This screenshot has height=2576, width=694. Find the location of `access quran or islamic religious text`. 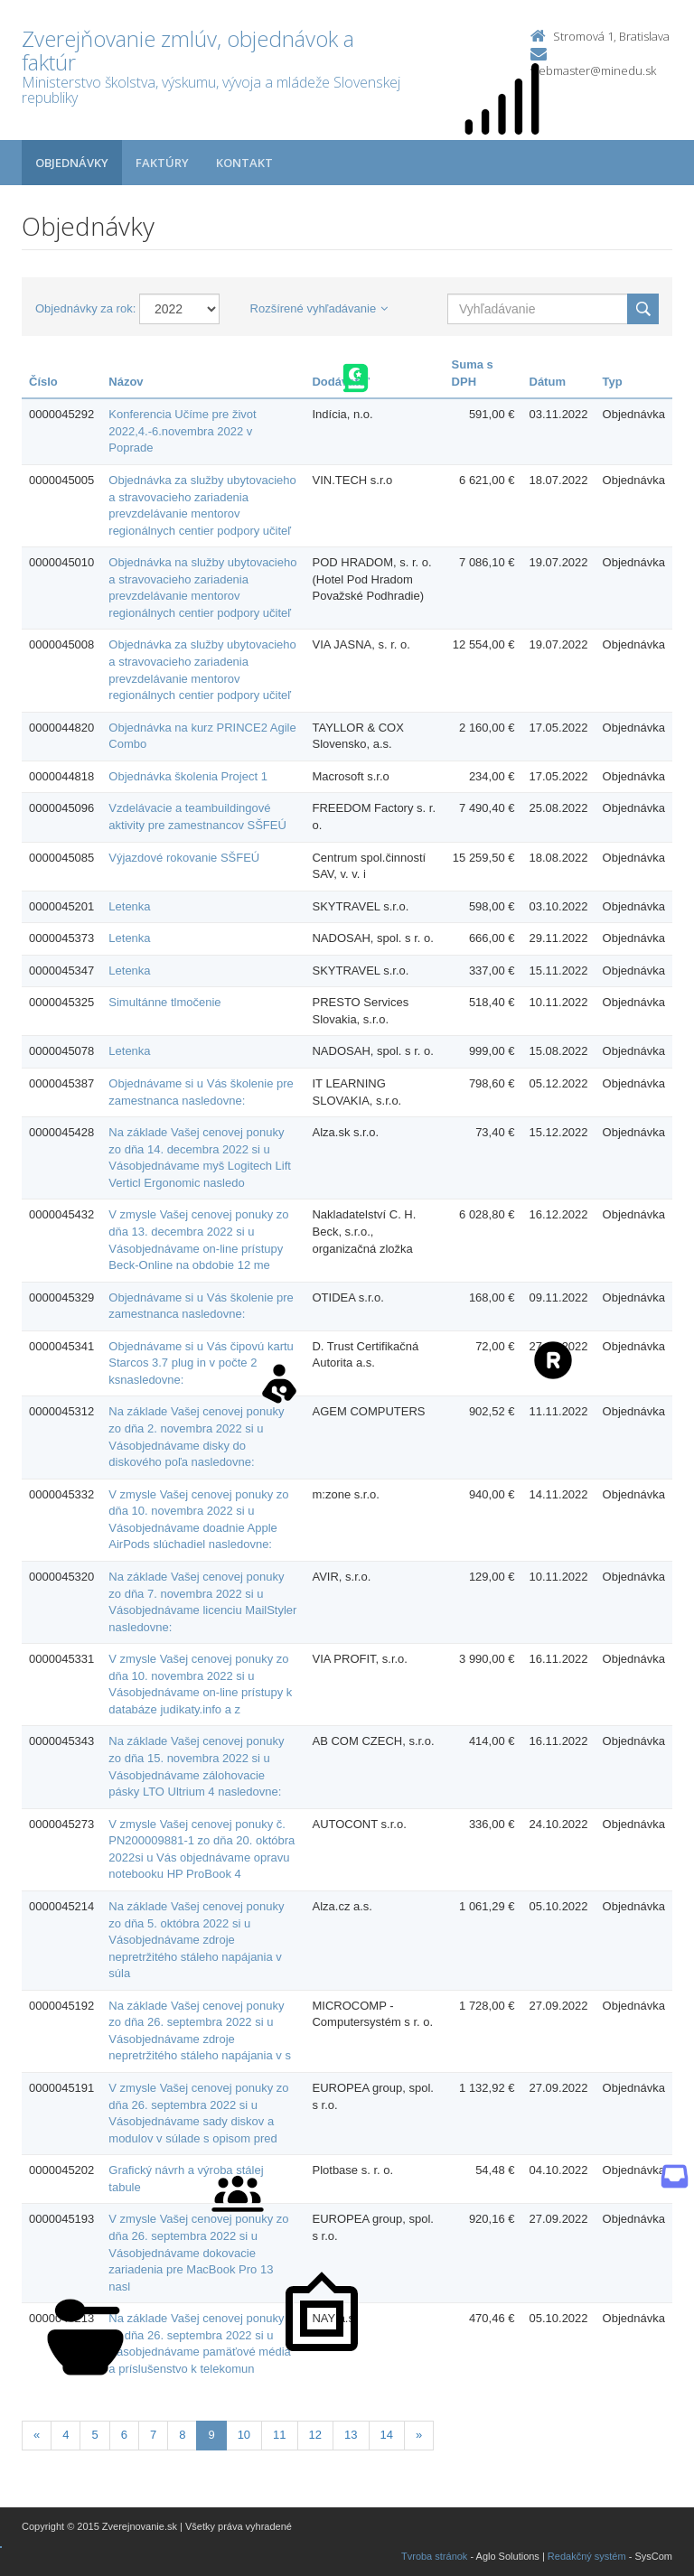

access quran or islamic religious text is located at coordinates (355, 378).